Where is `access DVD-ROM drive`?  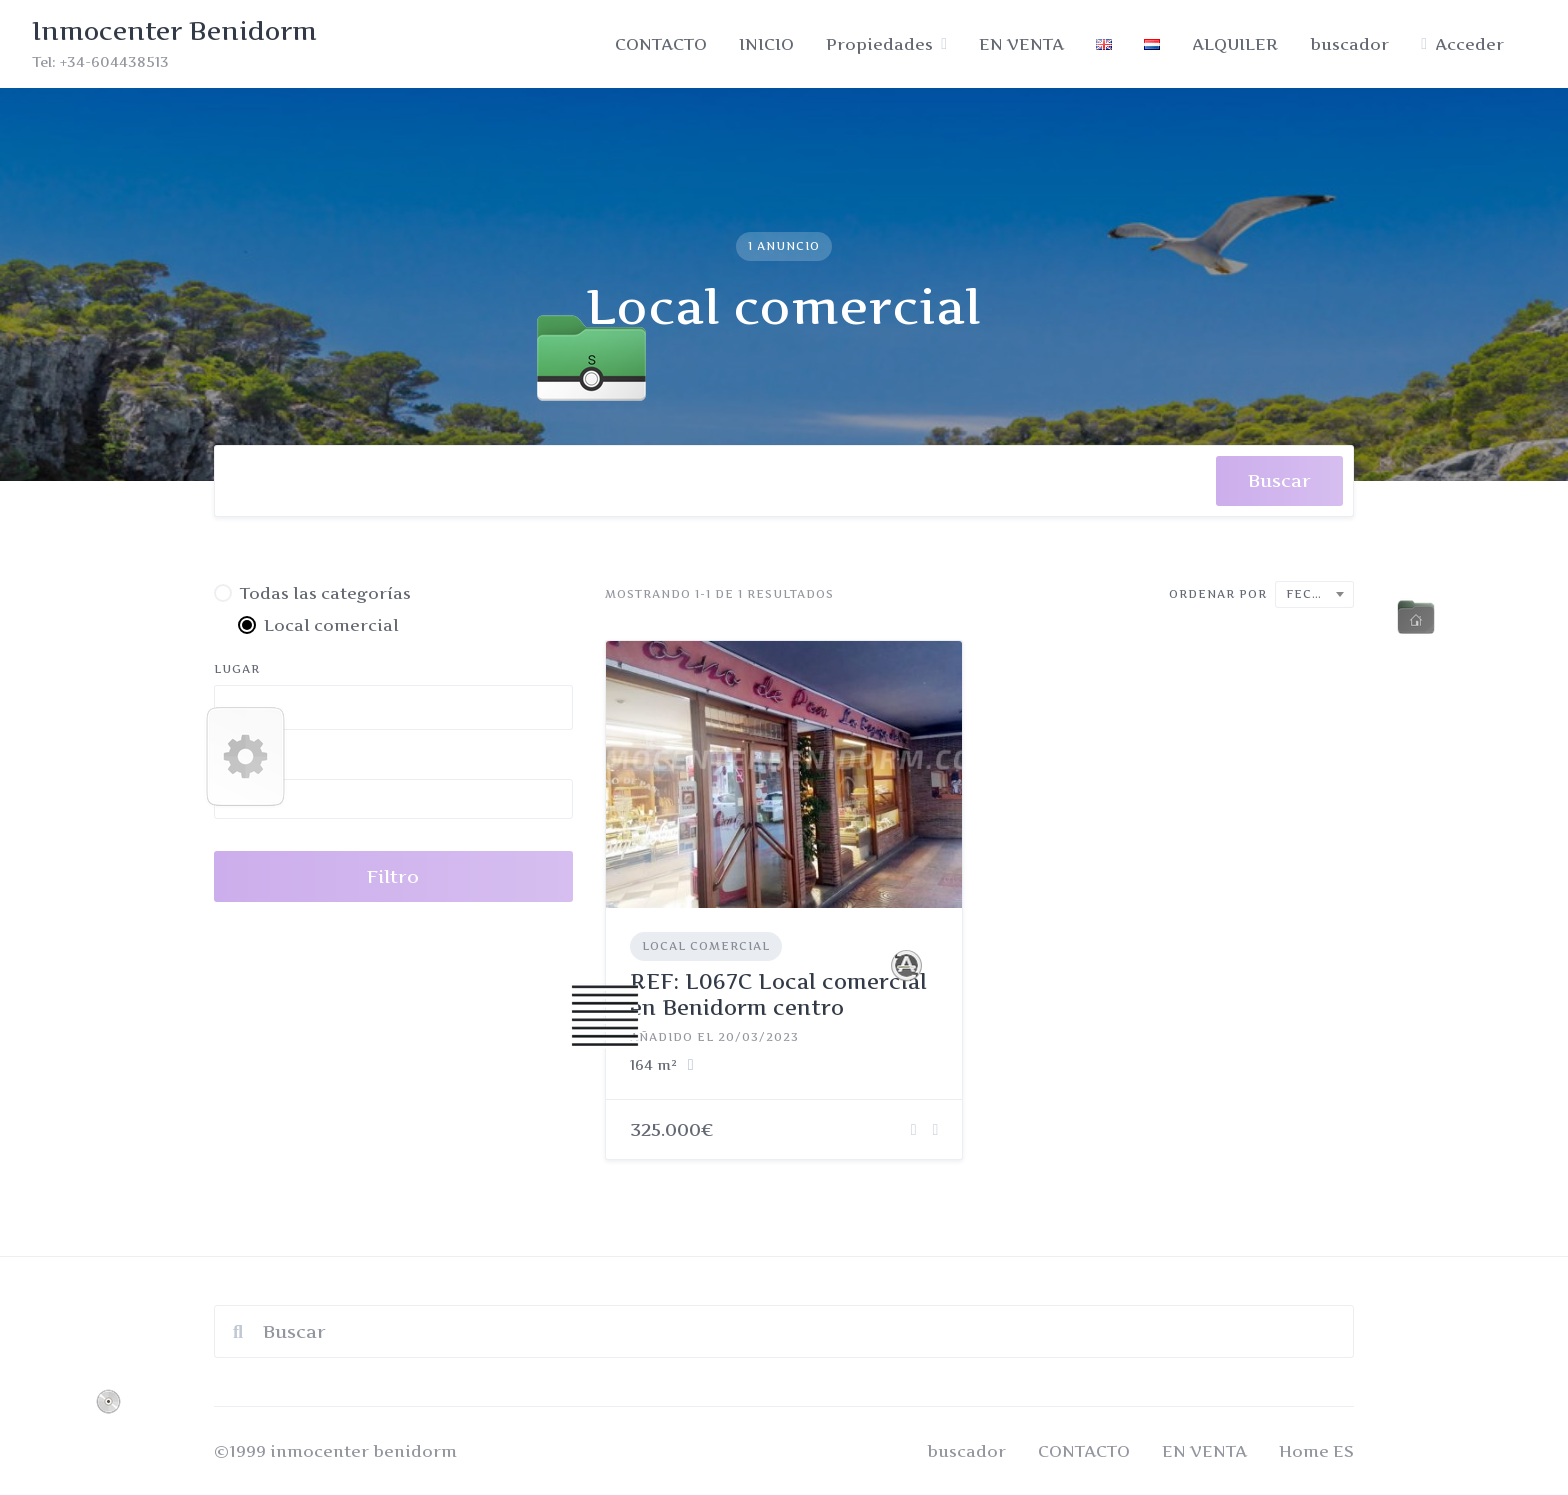 access DVD-ROM drive is located at coordinates (108, 1401).